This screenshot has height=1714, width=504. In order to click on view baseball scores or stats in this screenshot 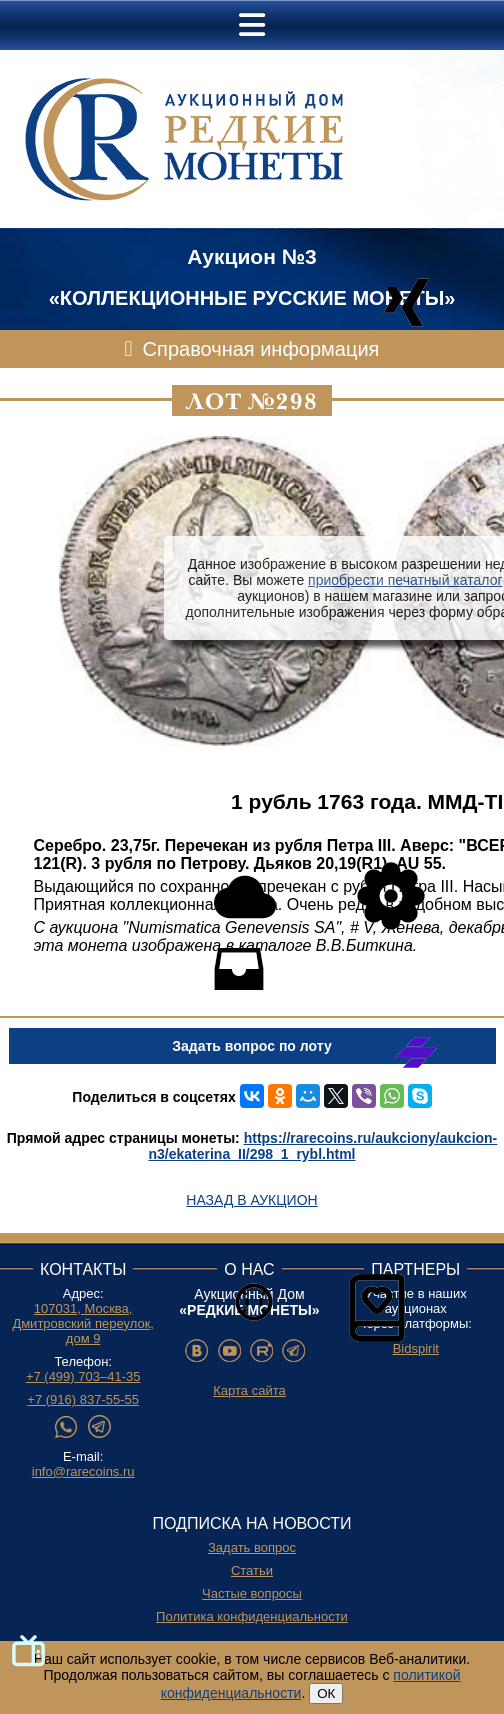, I will do `click(254, 1302)`.